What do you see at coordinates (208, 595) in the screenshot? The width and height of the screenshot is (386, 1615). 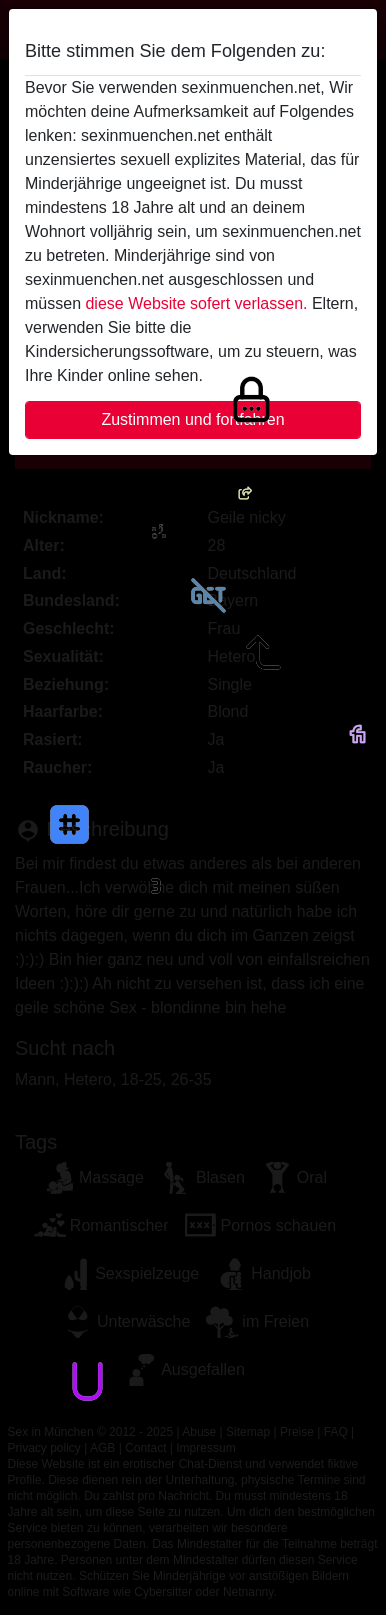 I see `indicates http get request is disabled or blocked` at bounding box center [208, 595].